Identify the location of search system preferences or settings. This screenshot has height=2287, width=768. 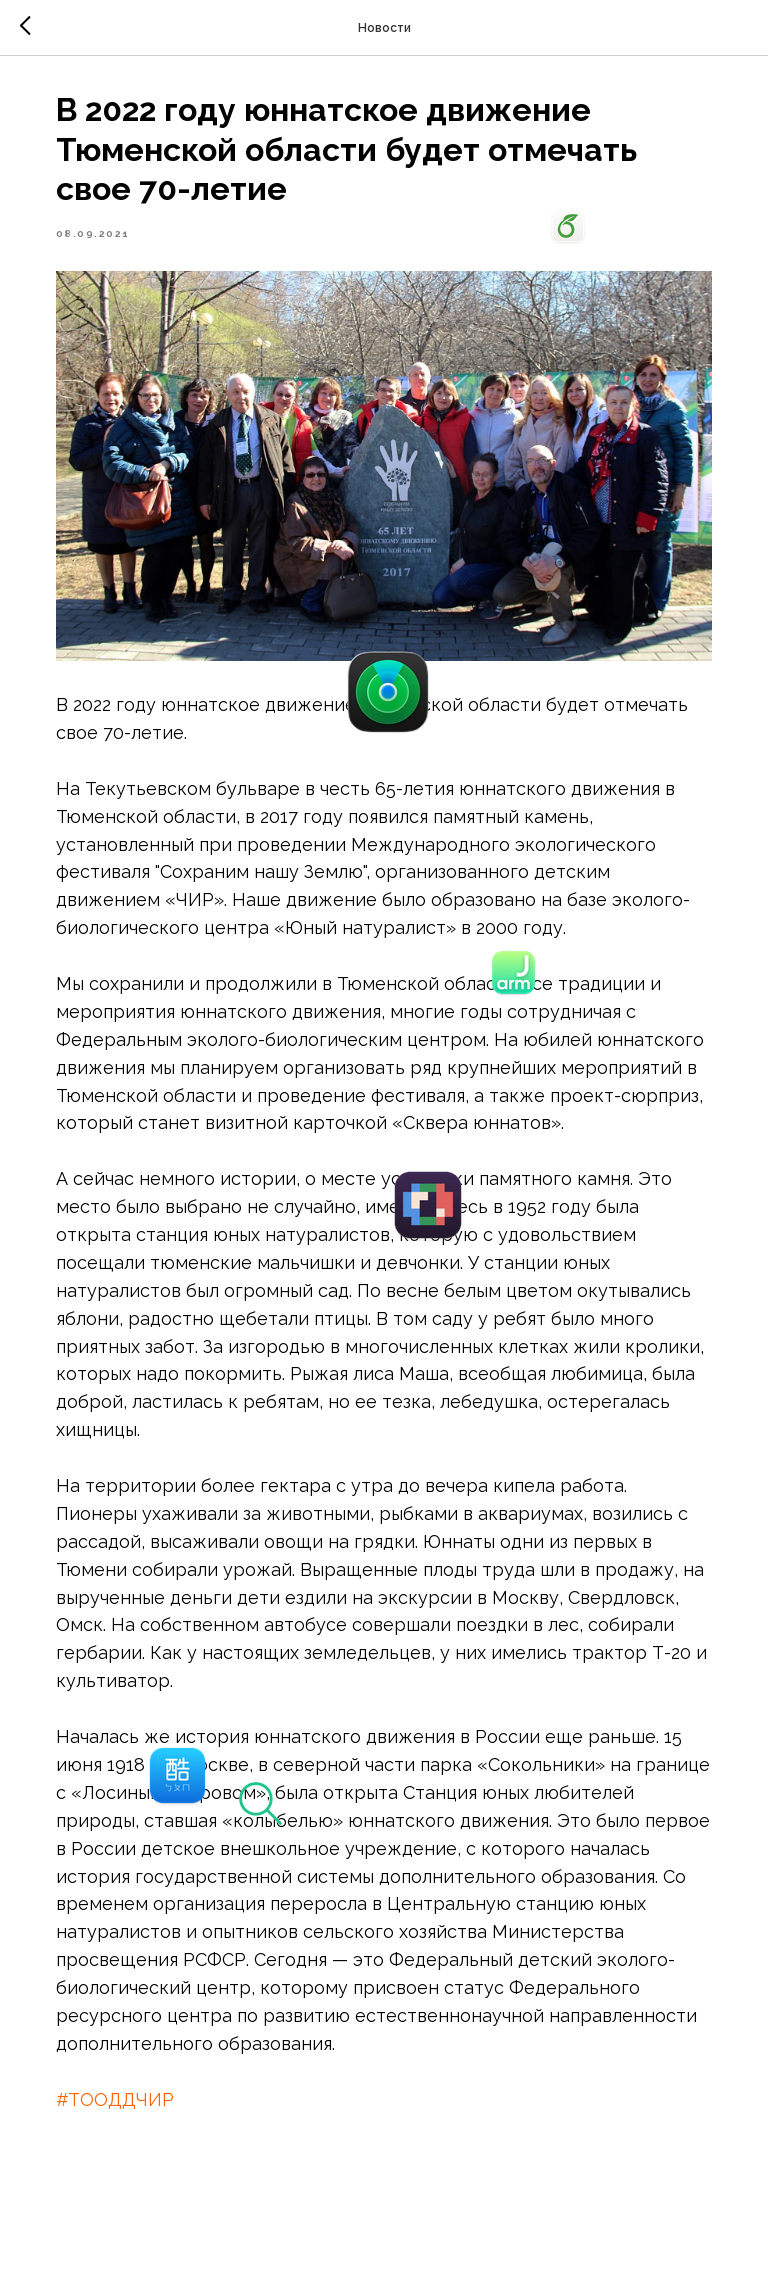
(260, 1803).